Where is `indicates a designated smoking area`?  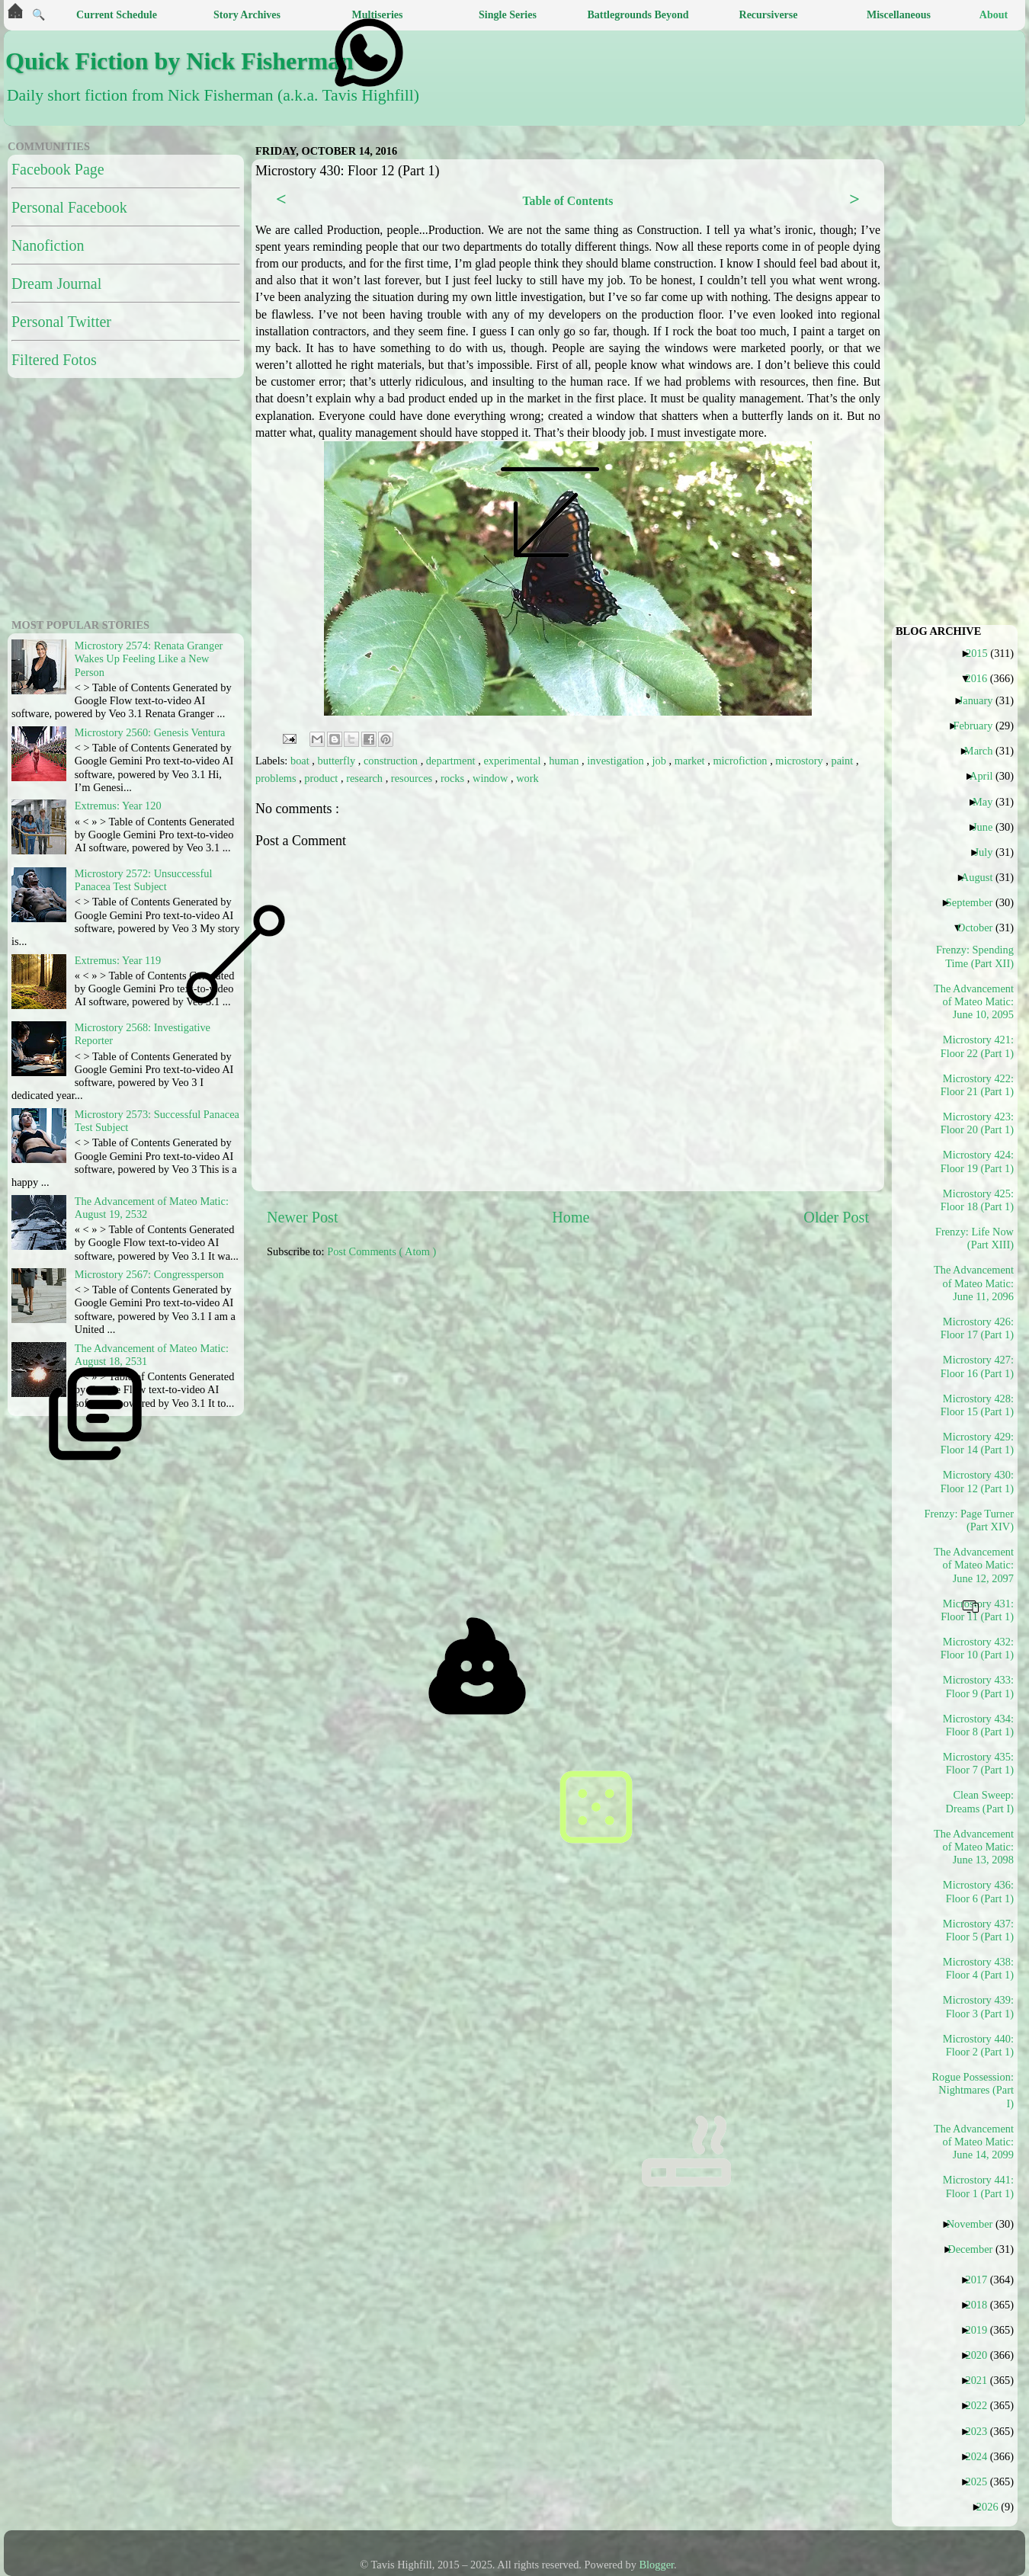 indicates a designated smoking area is located at coordinates (686, 2160).